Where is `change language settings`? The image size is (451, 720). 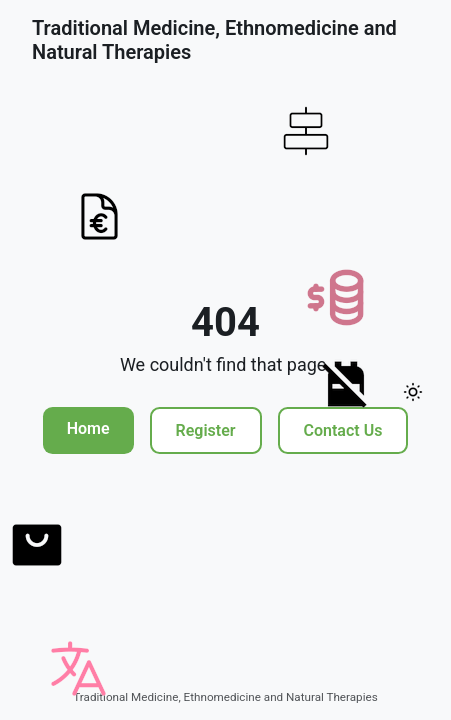 change language settings is located at coordinates (78, 668).